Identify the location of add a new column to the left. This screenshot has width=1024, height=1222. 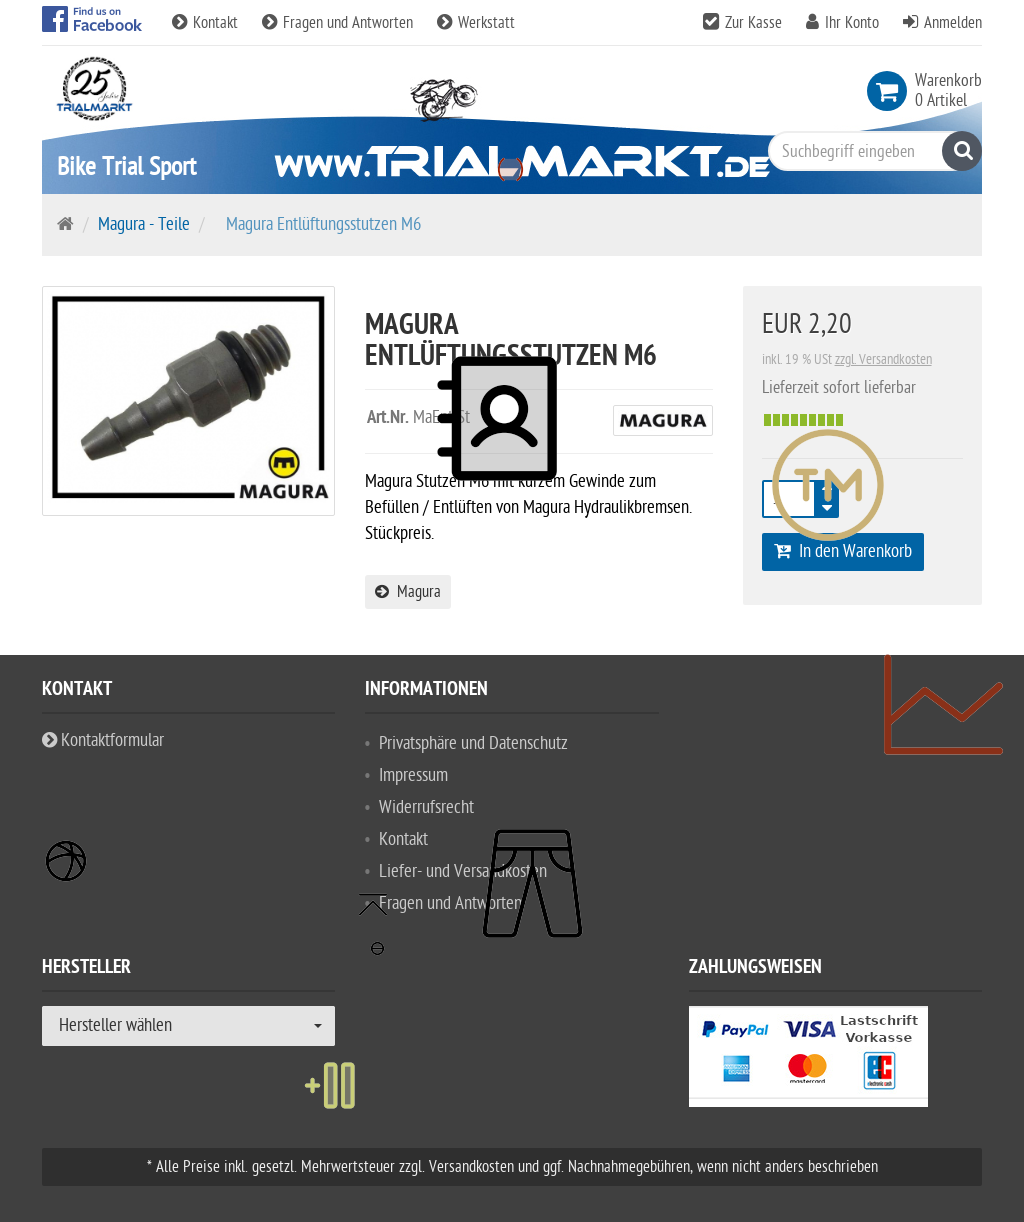
(333, 1085).